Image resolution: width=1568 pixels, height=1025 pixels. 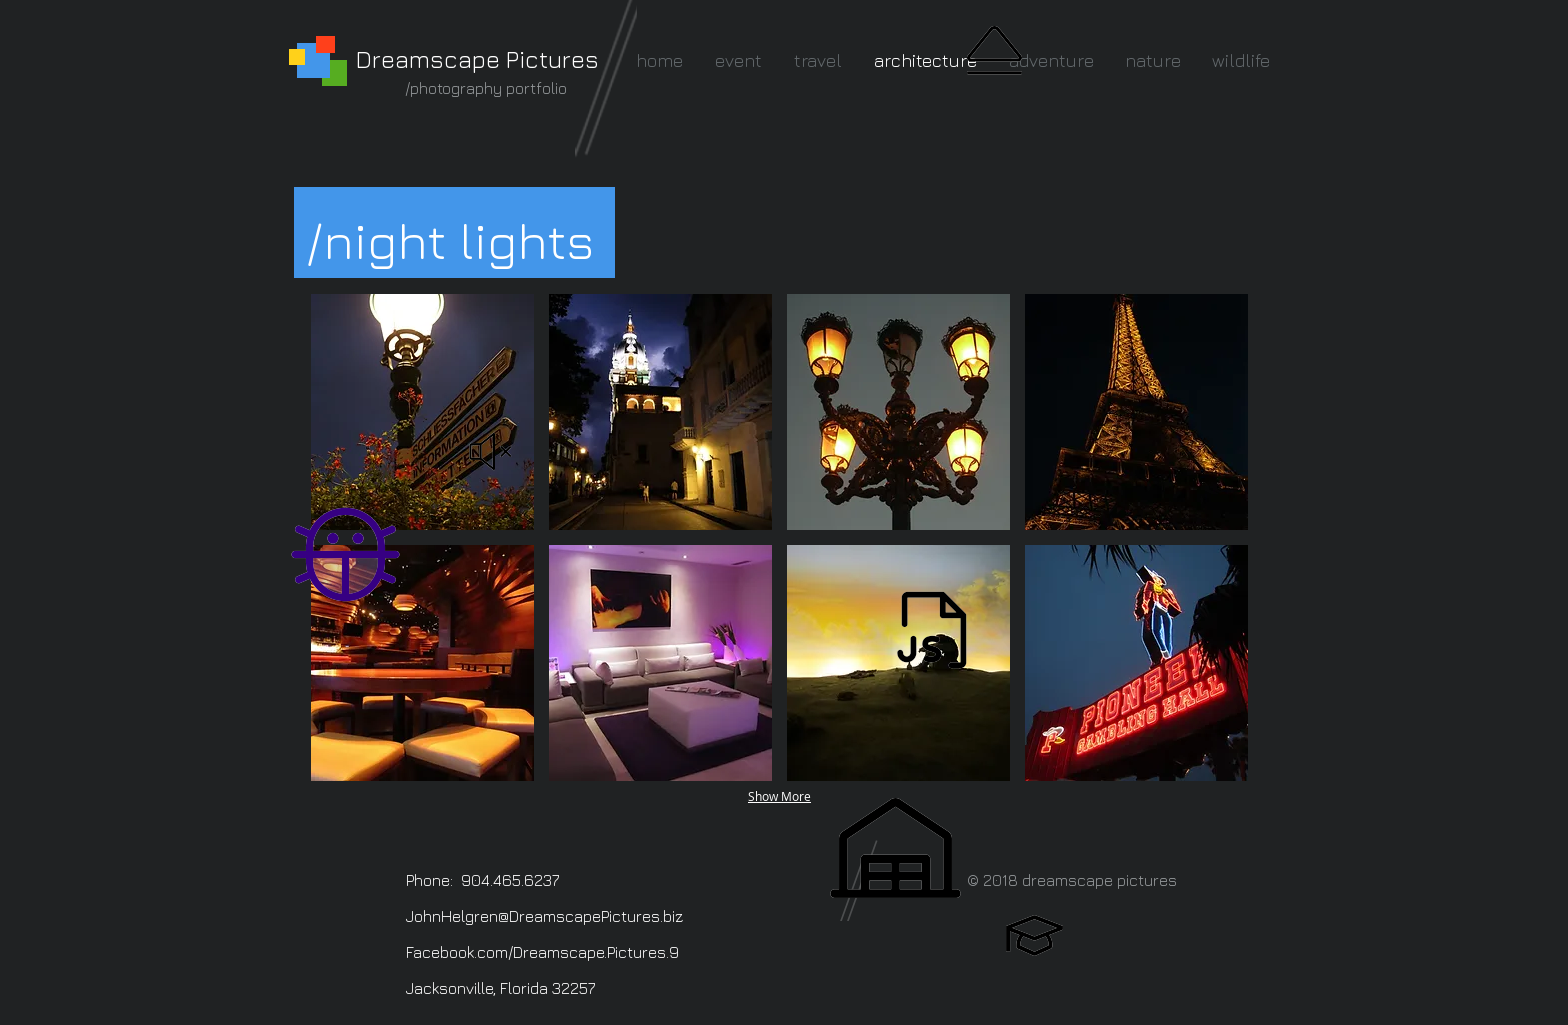 What do you see at coordinates (994, 53) in the screenshot?
I see `eject media or disc` at bounding box center [994, 53].